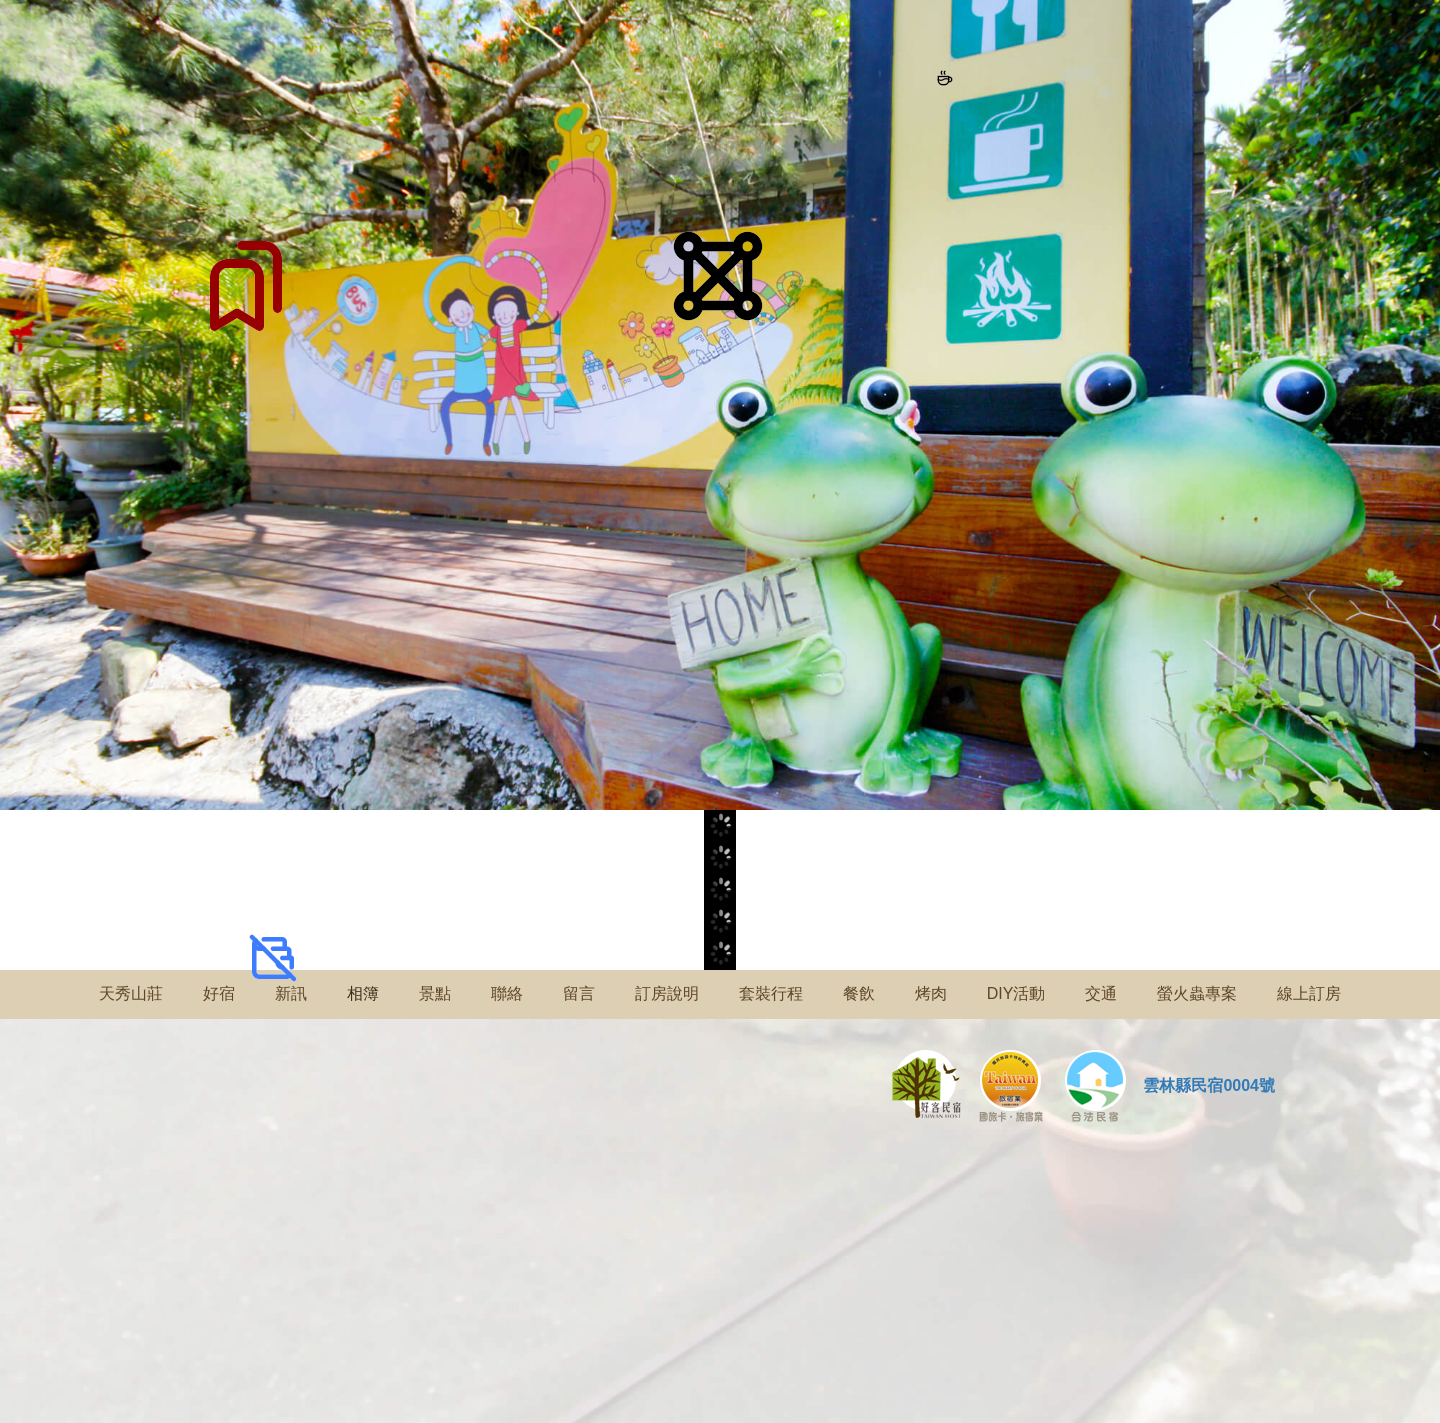 This screenshot has height=1423, width=1440. What do you see at coordinates (718, 276) in the screenshot?
I see `view full network topology` at bounding box center [718, 276].